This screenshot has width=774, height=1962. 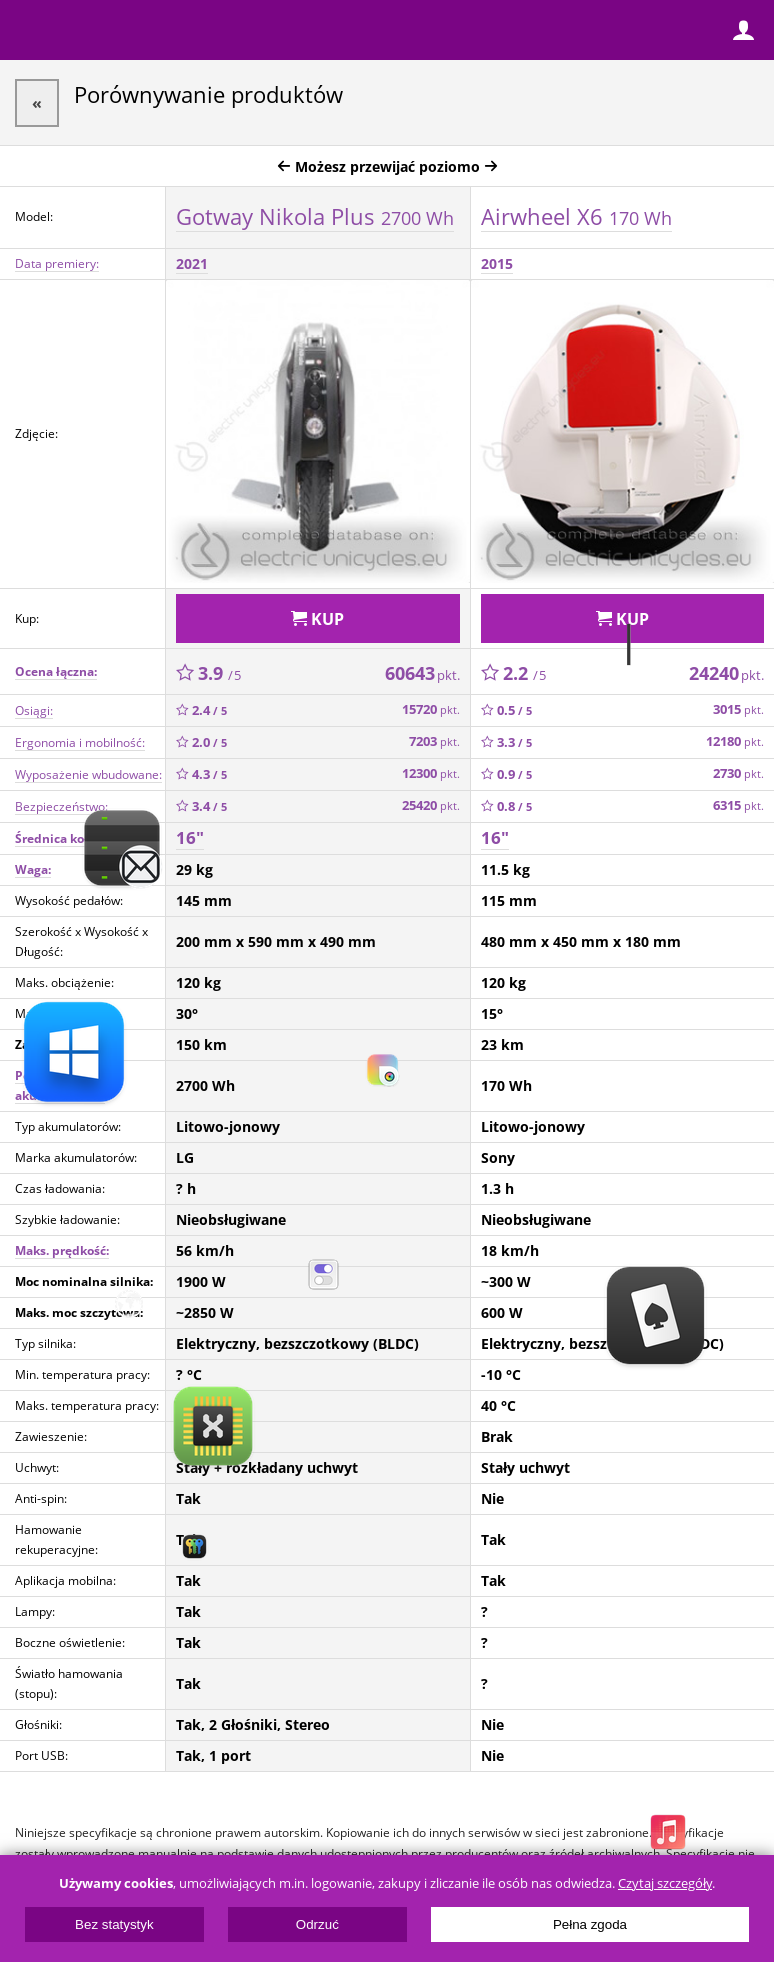 I want to click on launch wine windows compatibility layer, so click(x=74, y=1052).